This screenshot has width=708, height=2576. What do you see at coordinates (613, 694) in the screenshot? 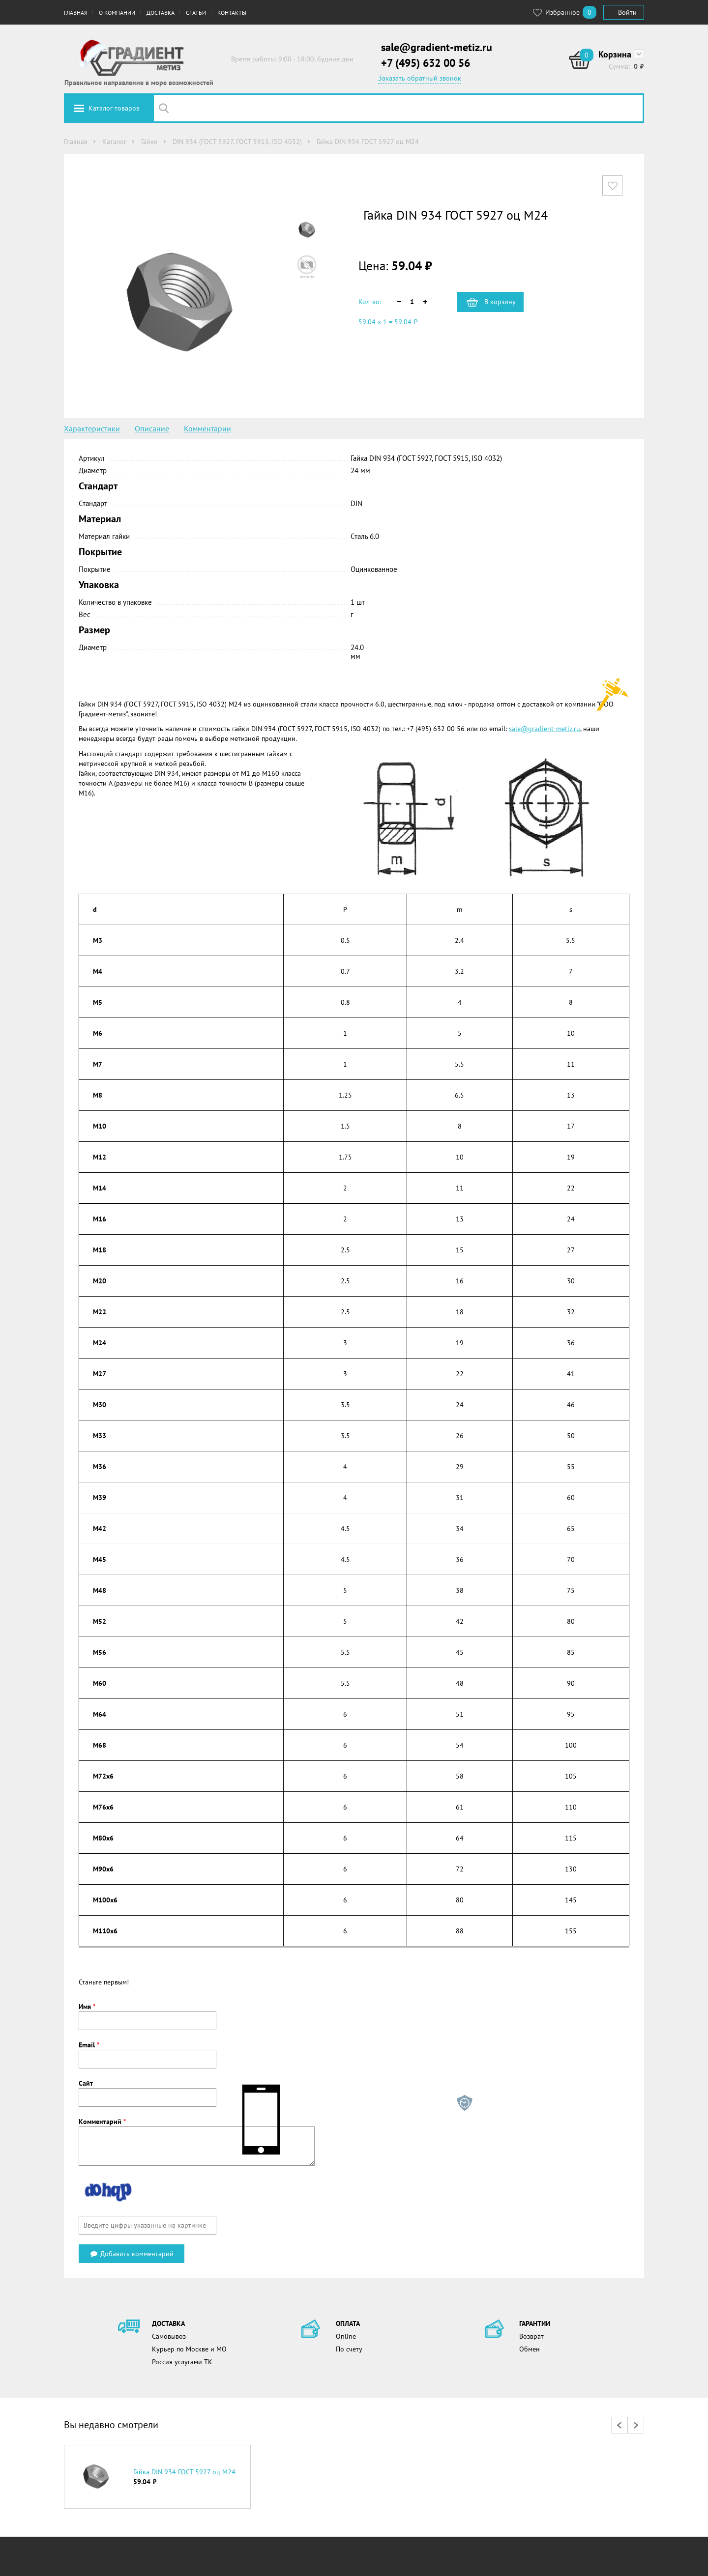
I see `select warhammer as your weapon` at bounding box center [613, 694].